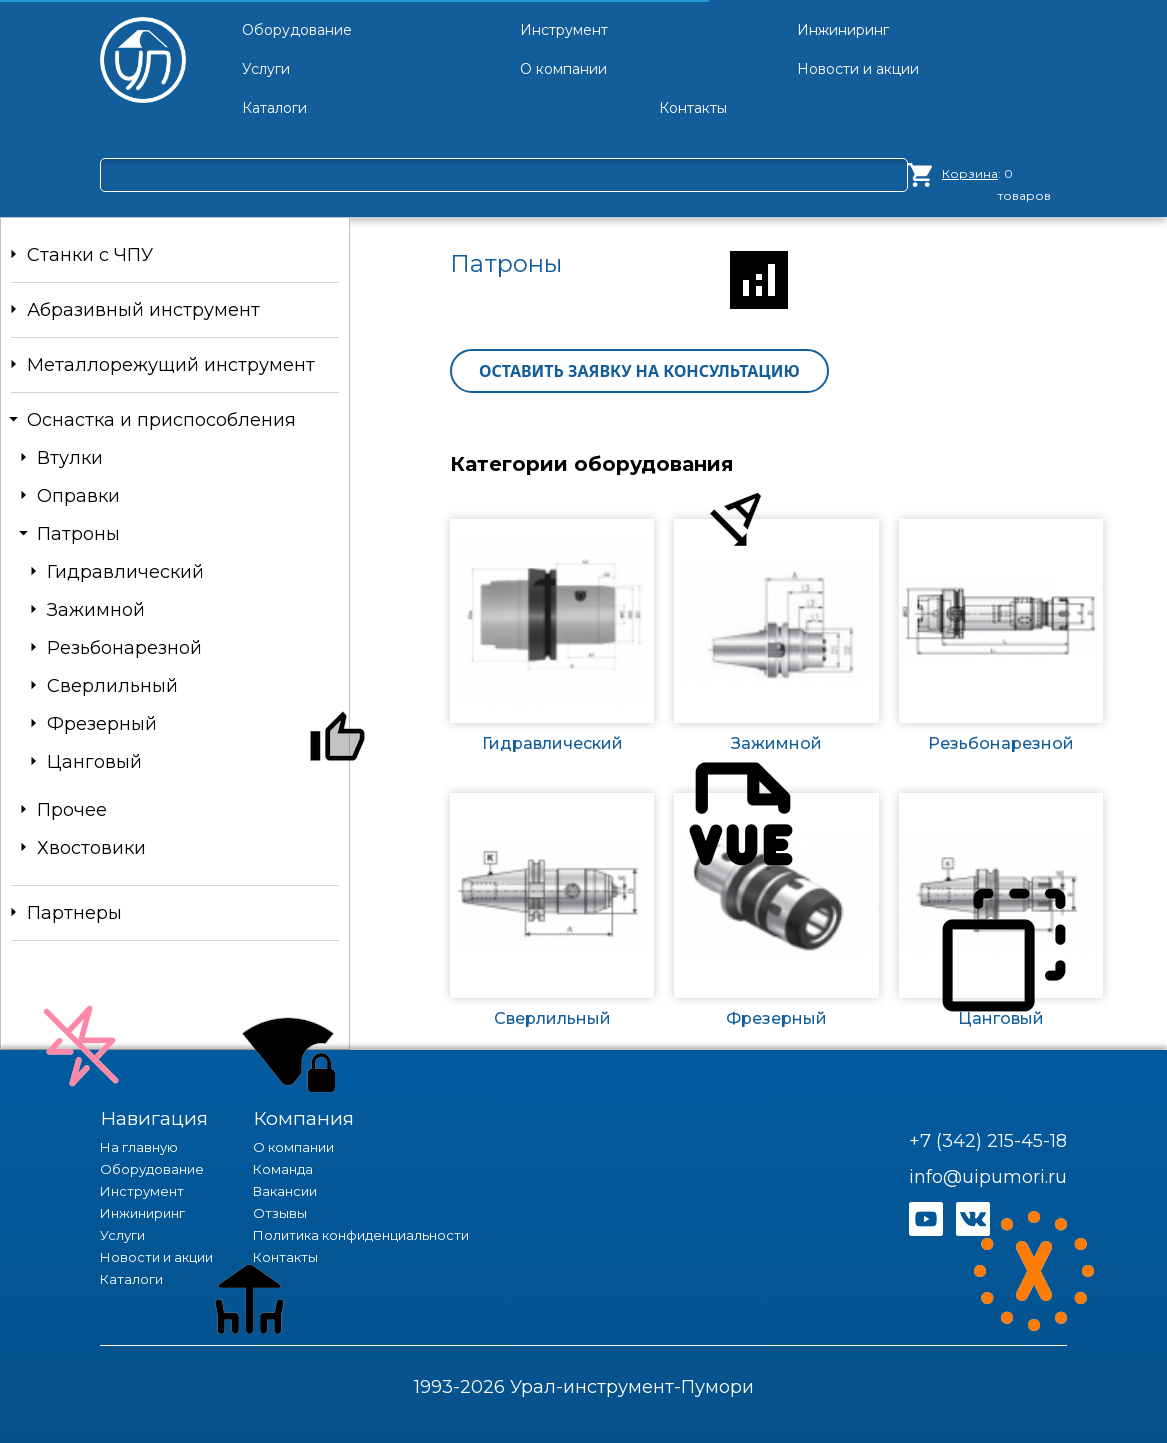 The image size is (1167, 1443). I want to click on rotate text at a downward angle, so click(737, 518).